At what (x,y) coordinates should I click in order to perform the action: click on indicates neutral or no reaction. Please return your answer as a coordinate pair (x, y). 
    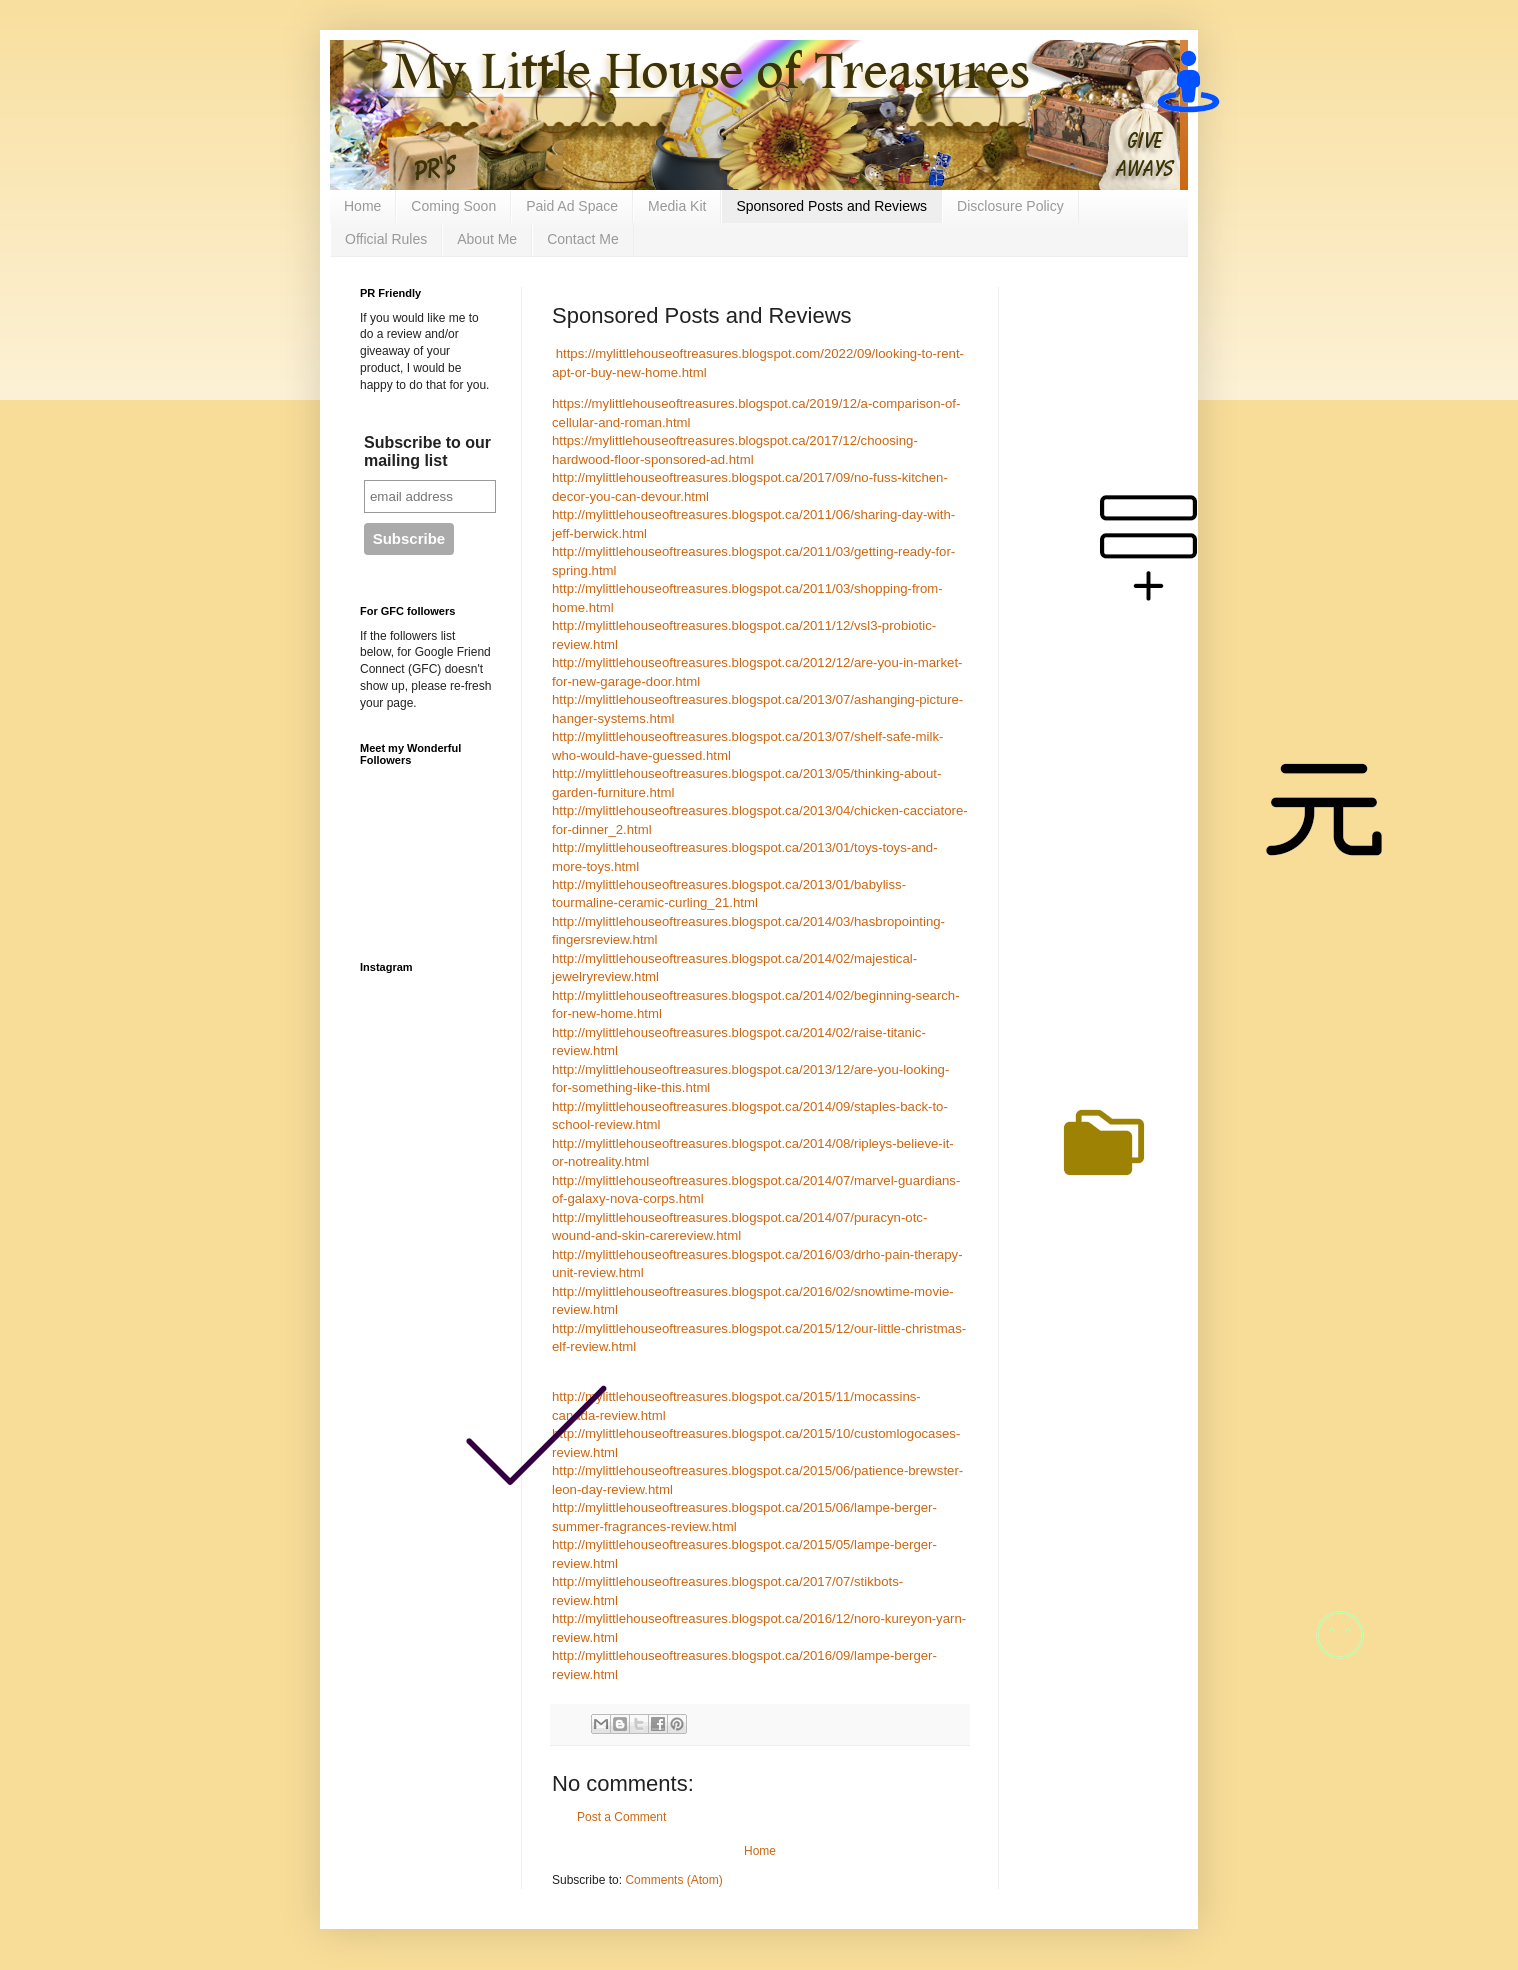
    Looking at the image, I should click on (1340, 1635).